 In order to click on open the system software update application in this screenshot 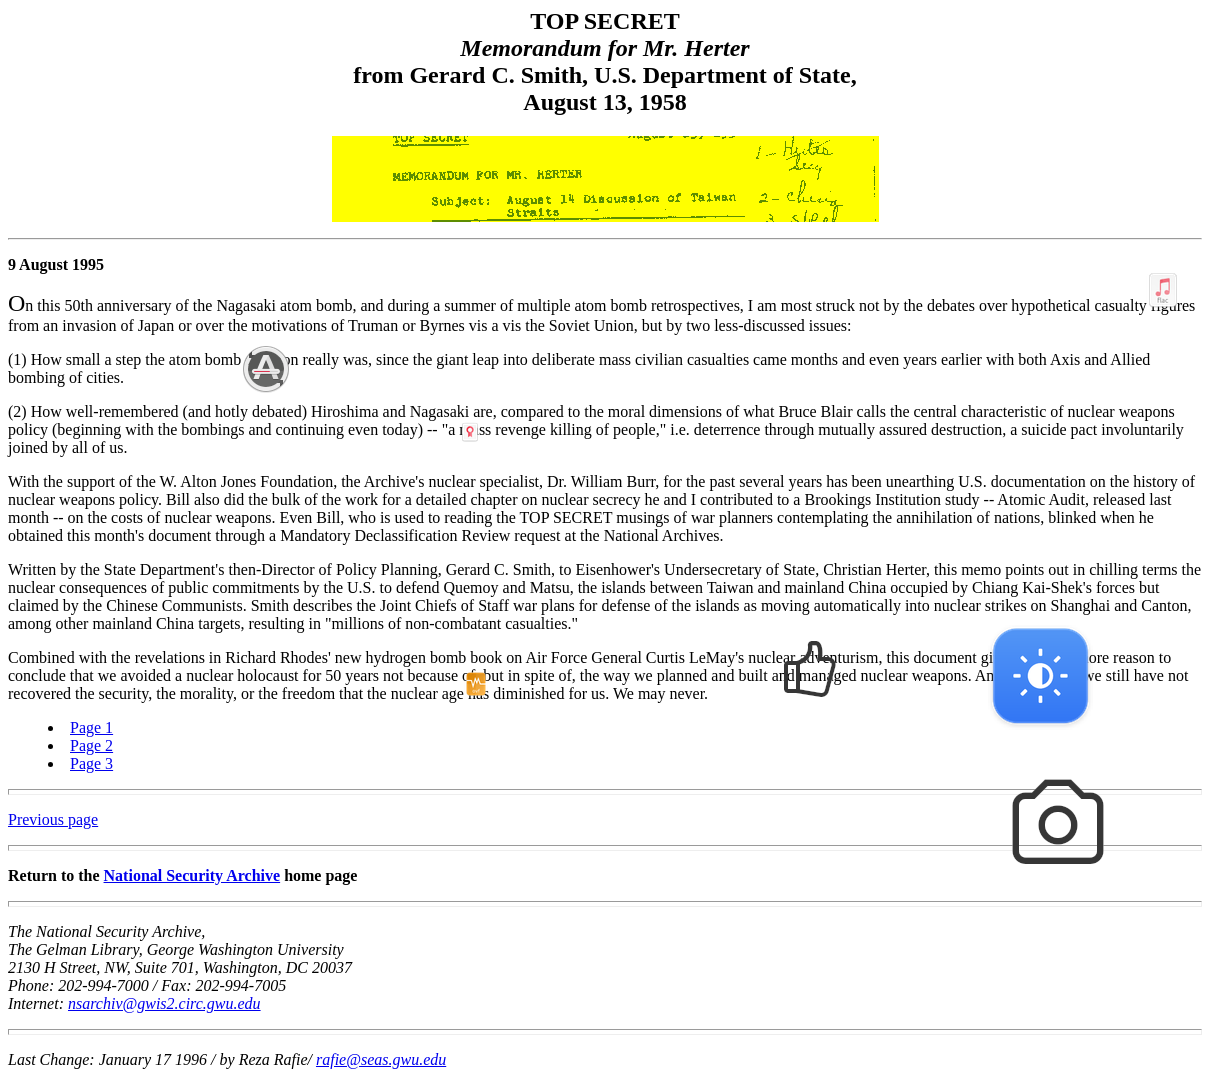, I will do `click(266, 369)`.